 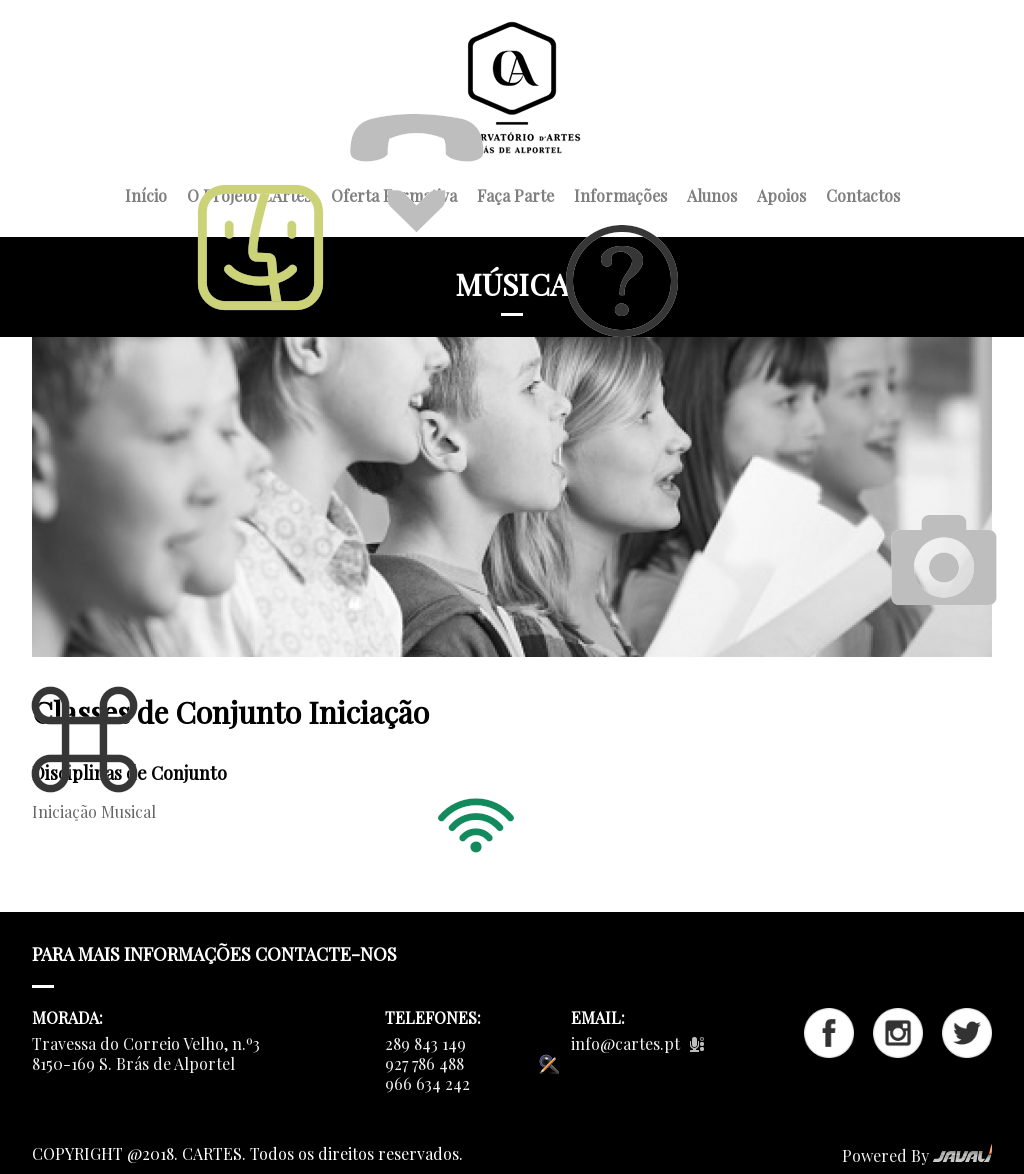 What do you see at coordinates (476, 824) in the screenshot?
I see `indicates wireless network connection status` at bounding box center [476, 824].